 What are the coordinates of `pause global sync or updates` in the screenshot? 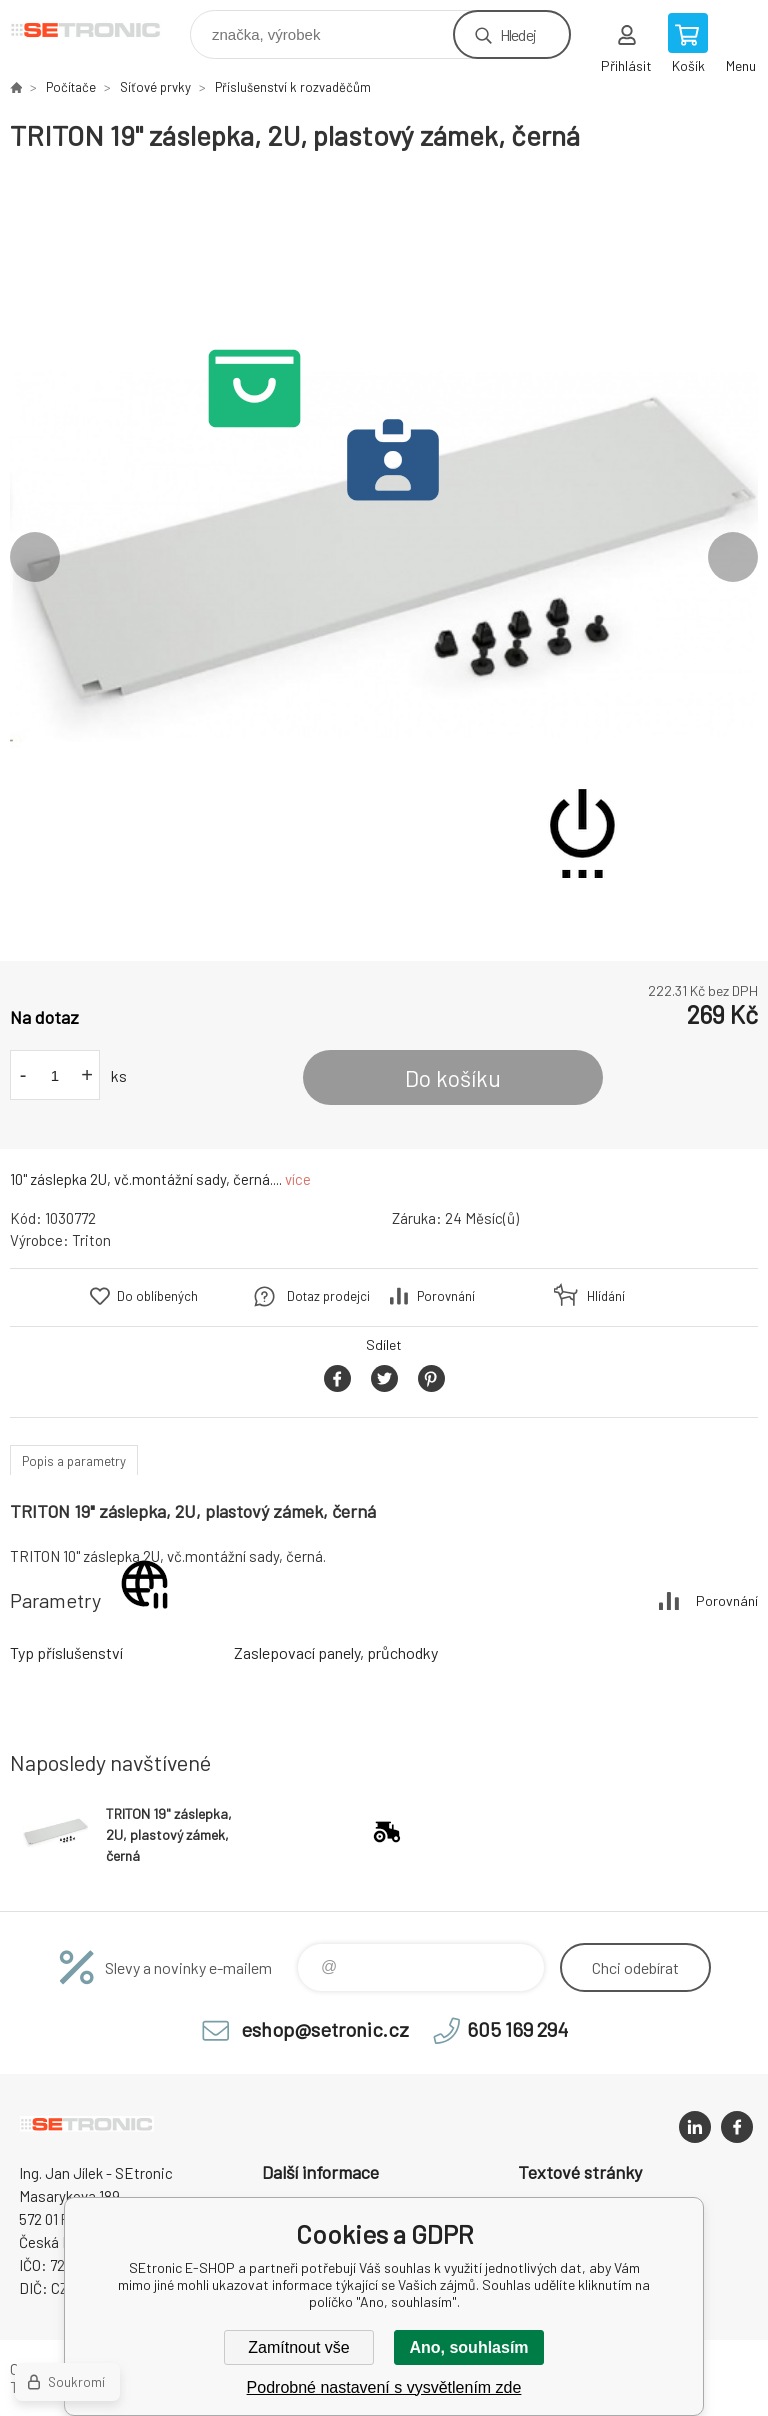 It's located at (144, 1583).